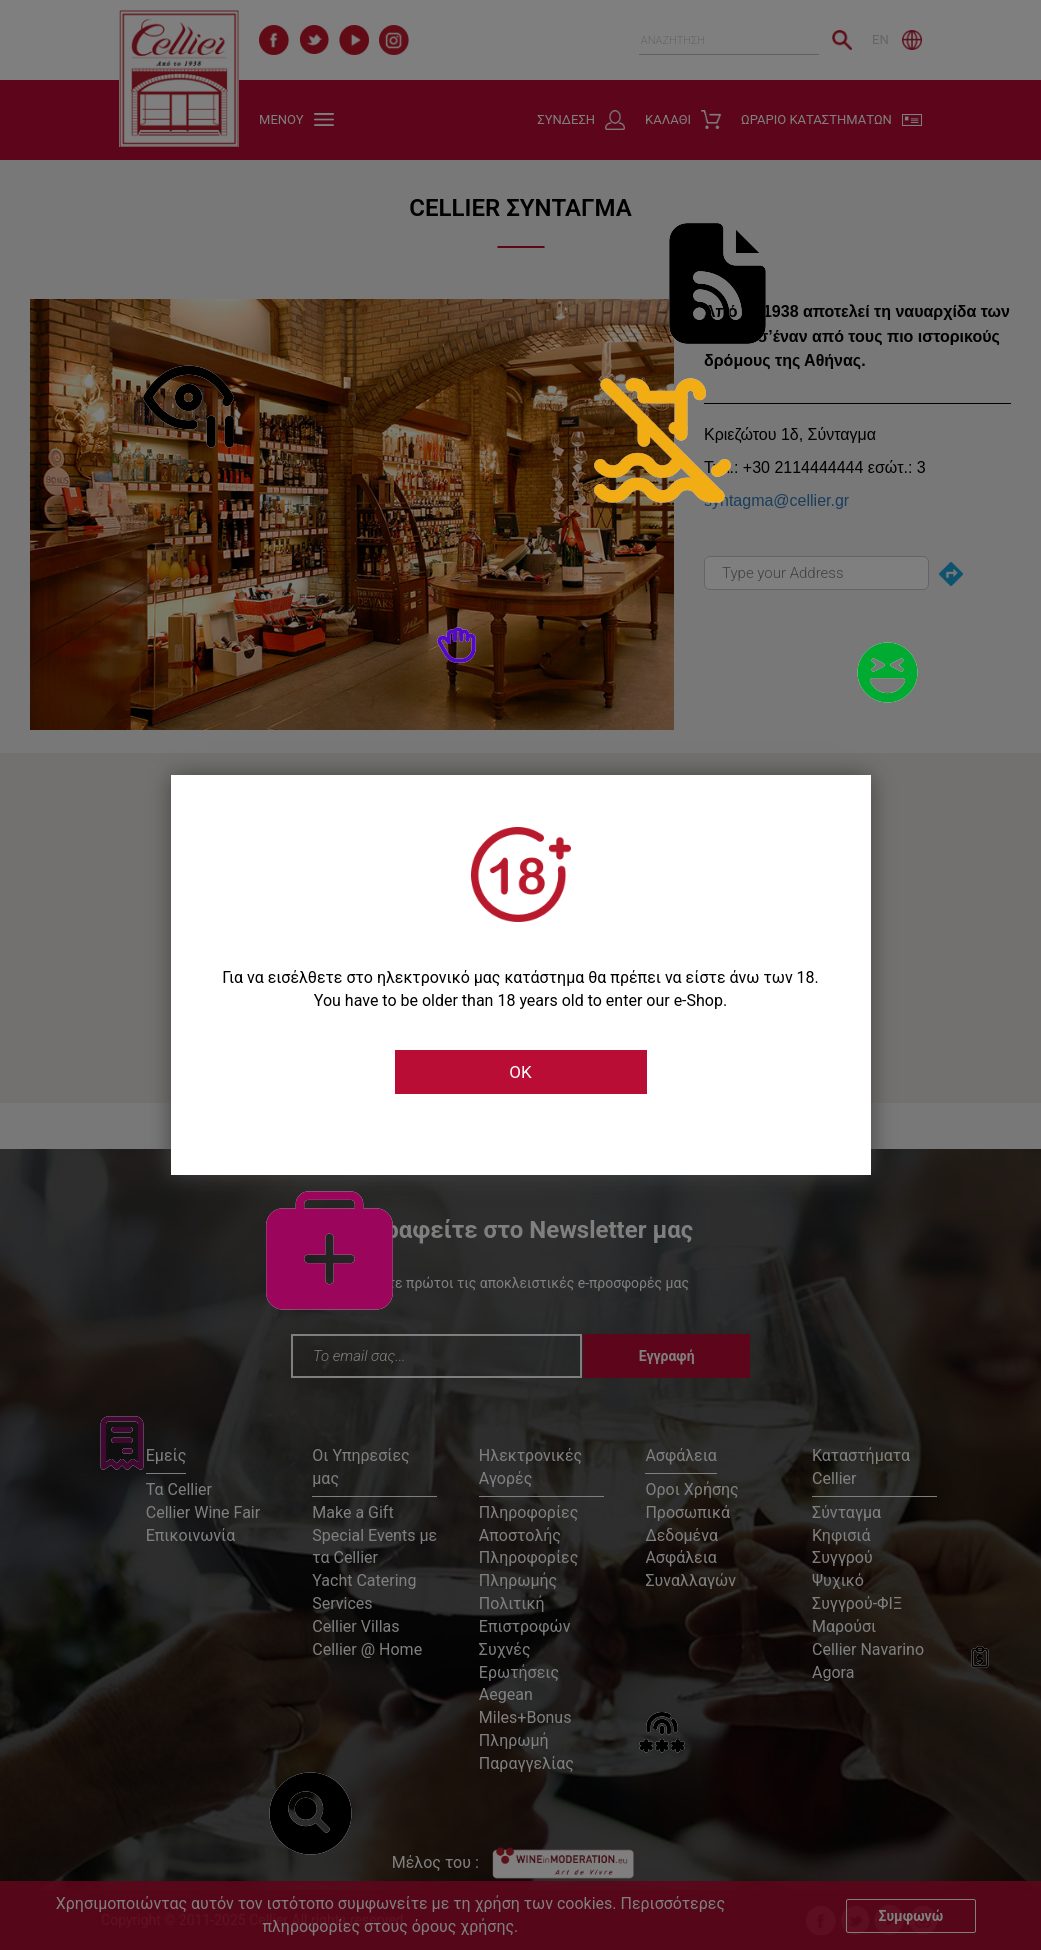 The height and width of the screenshot is (1950, 1041). Describe the element at coordinates (662, 1730) in the screenshot. I see `enable fingerprint authentication` at that location.